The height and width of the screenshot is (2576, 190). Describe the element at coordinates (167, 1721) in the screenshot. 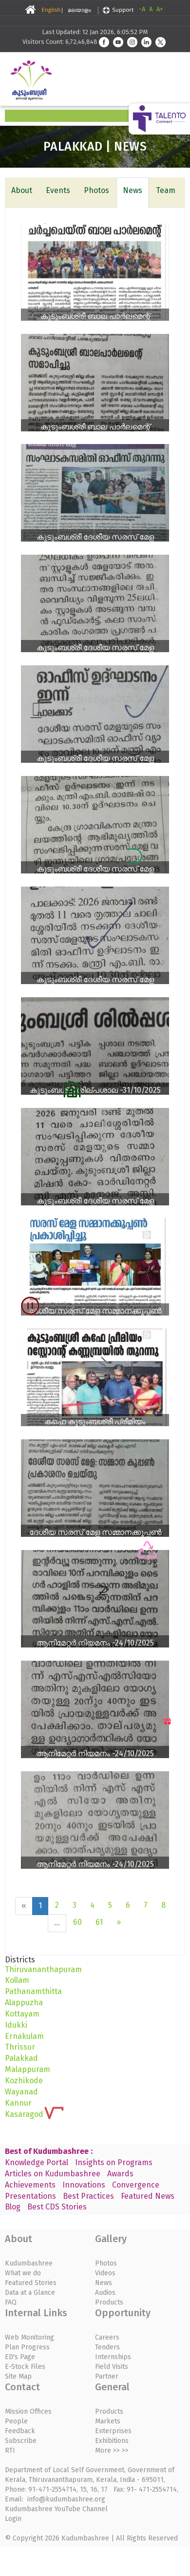

I see `view or redeem a gift` at that location.